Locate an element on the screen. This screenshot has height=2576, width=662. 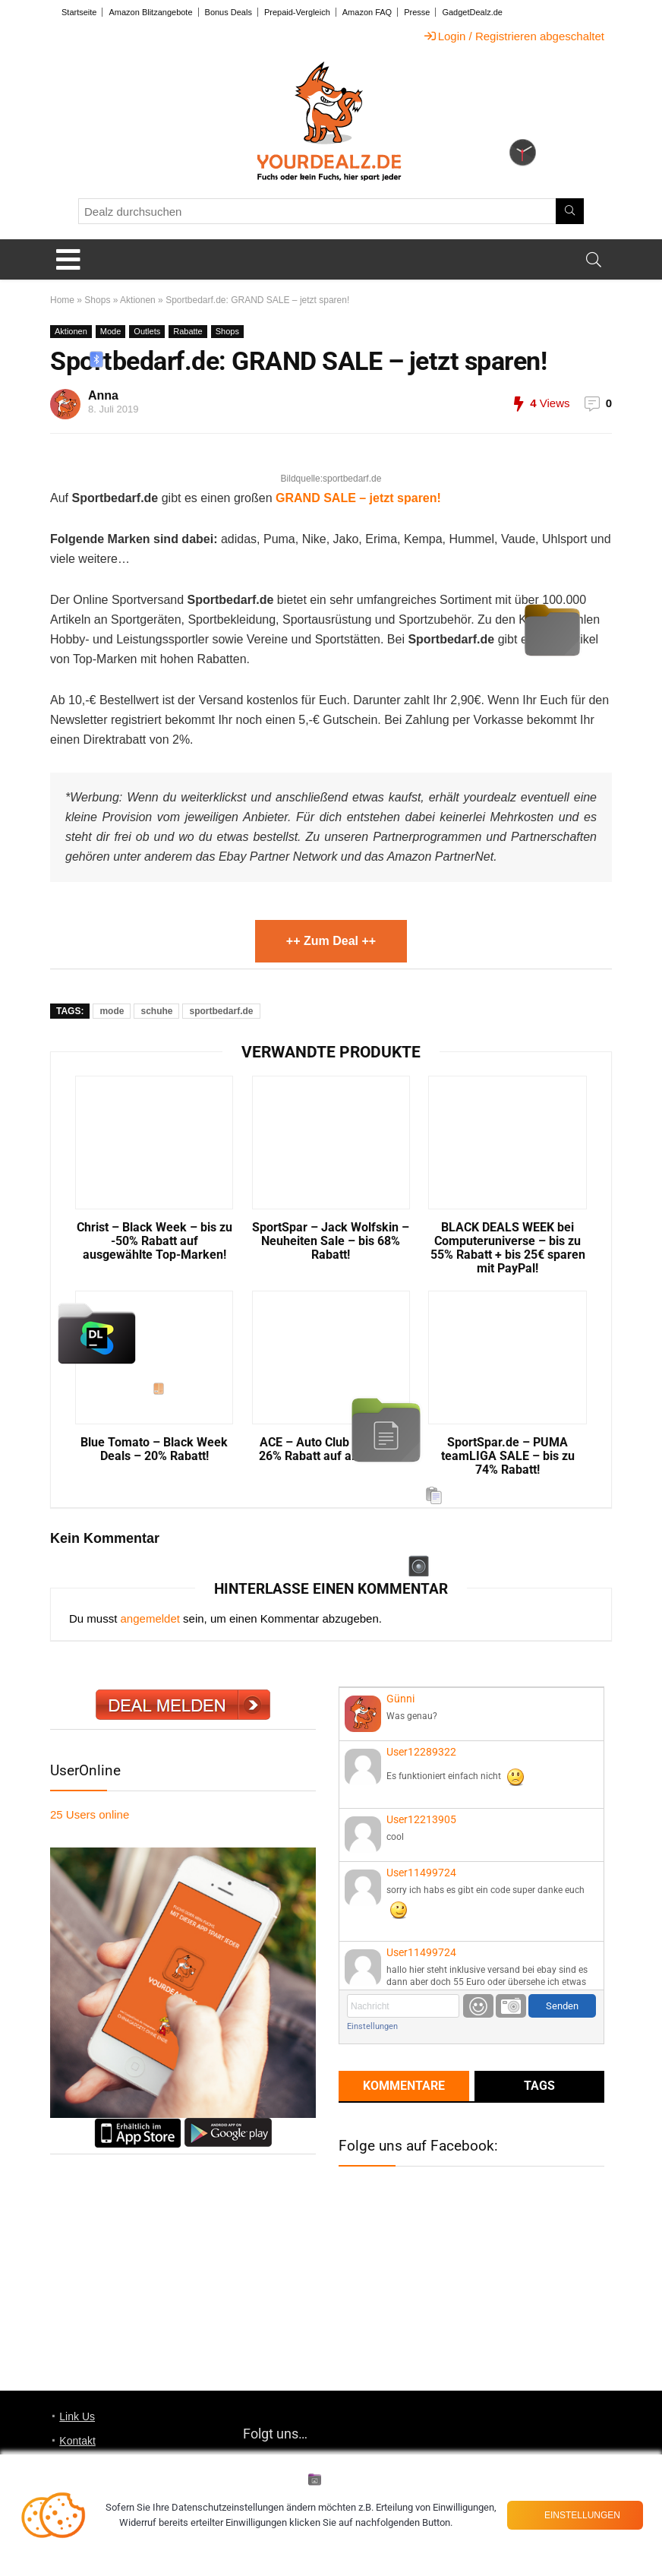
access sound and audio settings is located at coordinates (418, 1566).